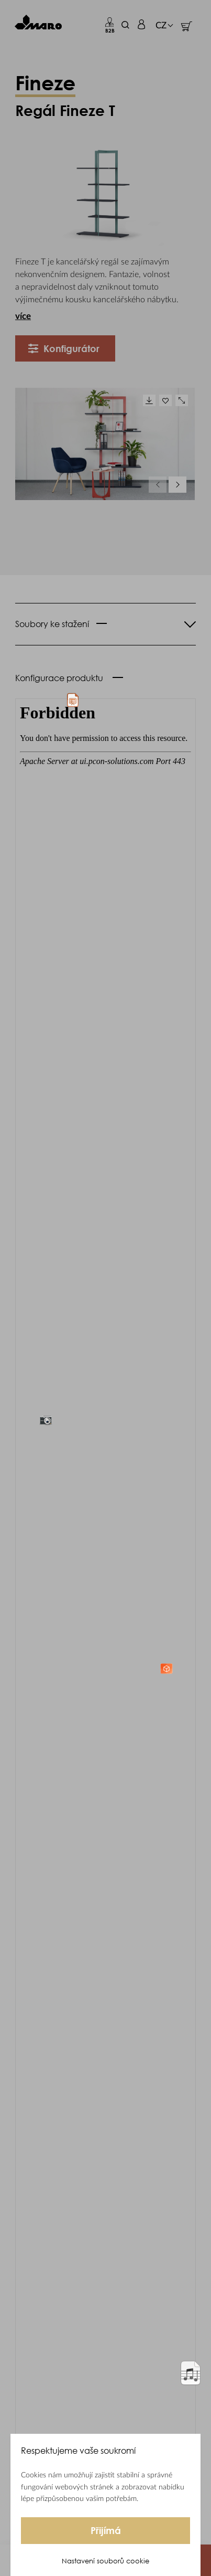  Describe the element at coordinates (166, 1668) in the screenshot. I see `open a 3D model file in STL binary format` at that location.